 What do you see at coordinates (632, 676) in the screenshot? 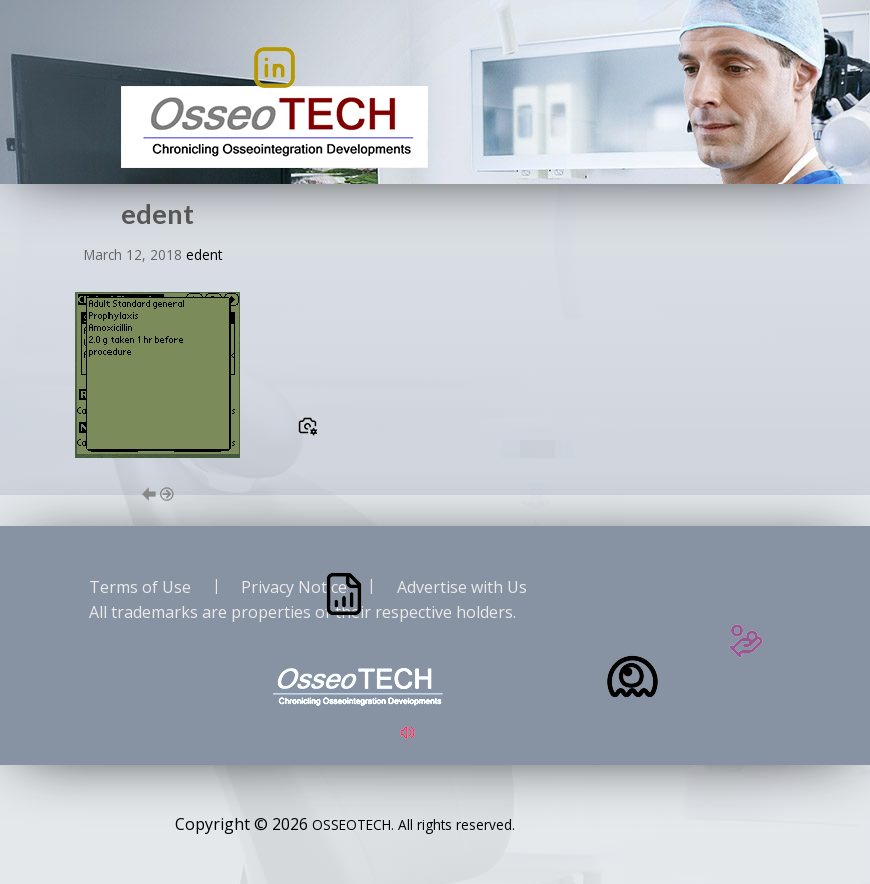
I see `livewire framework branding` at bounding box center [632, 676].